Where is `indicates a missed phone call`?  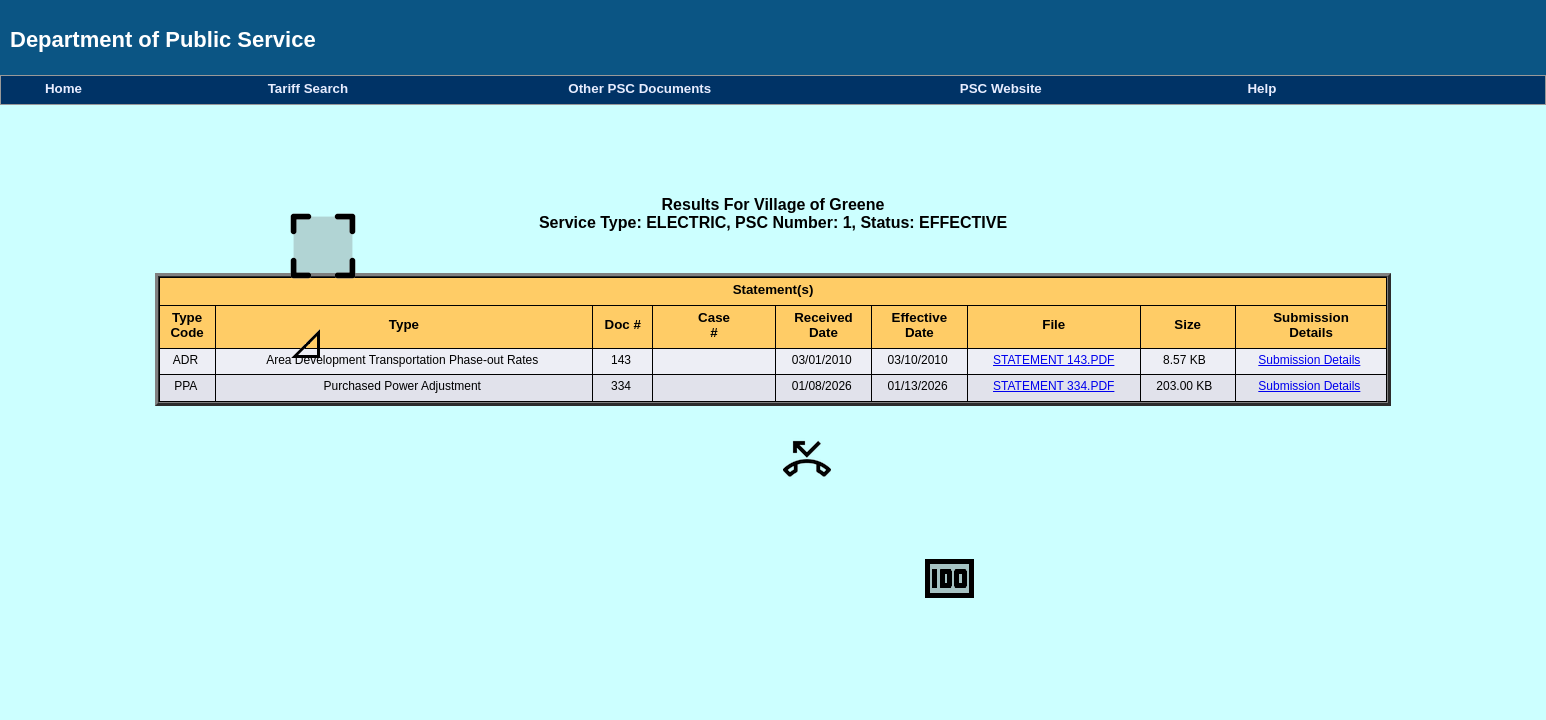 indicates a missed phone call is located at coordinates (807, 459).